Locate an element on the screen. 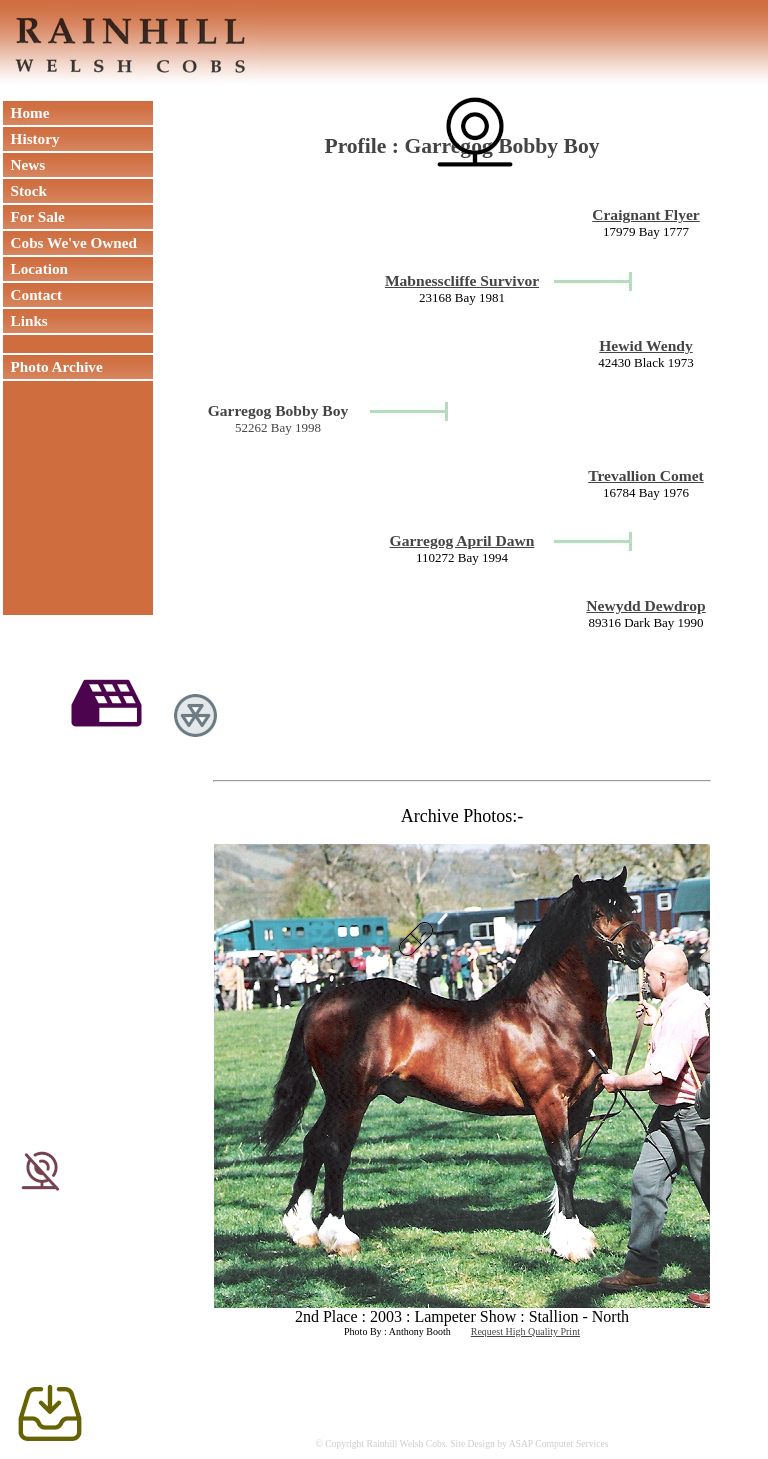 This screenshot has width=768, height=1459. fallout shelter location indicator is located at coordinates (195, 715).